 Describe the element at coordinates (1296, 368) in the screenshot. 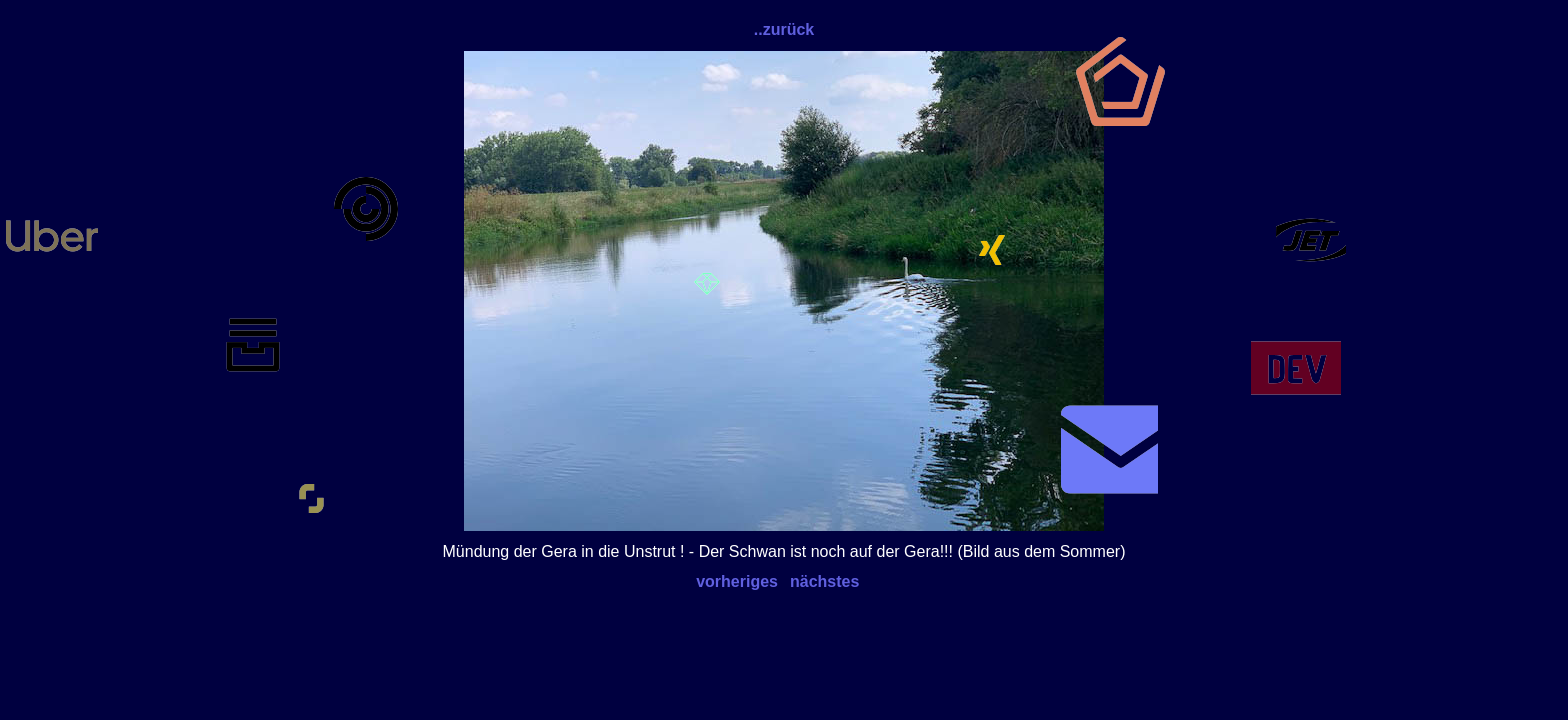

I see `visit the DEV Community platform` at that location.